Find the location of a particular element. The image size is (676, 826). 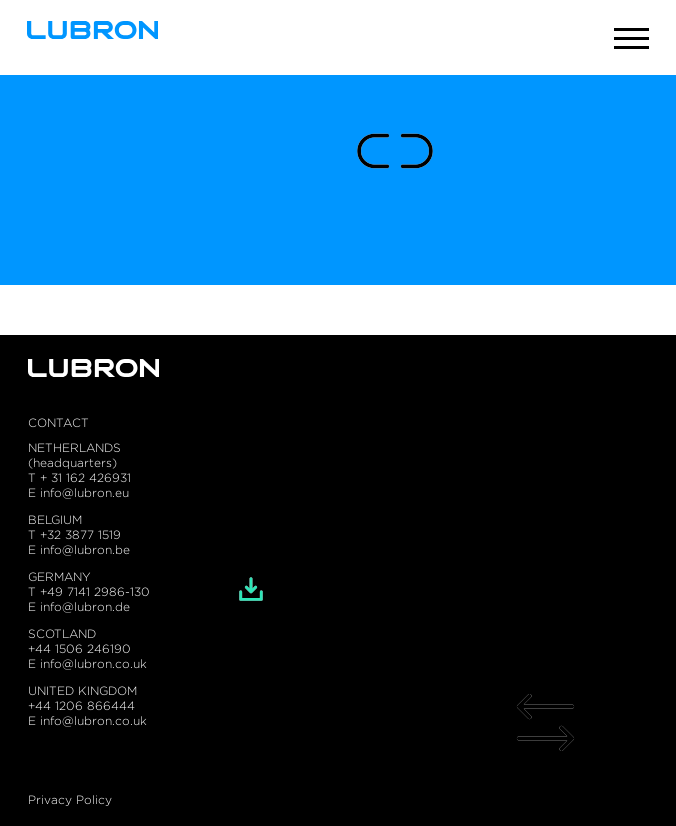

download a file to your device is located at coordinates (251, 590).